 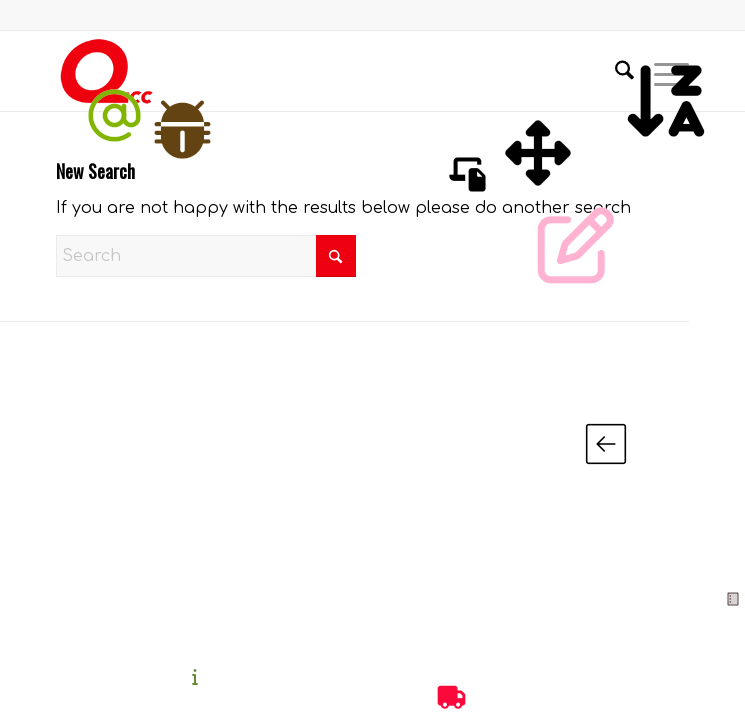 What do you see at coordinates (451, 696) in the screenshot?
I see `view shipping or delivery status` at bounding box center [451, 696].